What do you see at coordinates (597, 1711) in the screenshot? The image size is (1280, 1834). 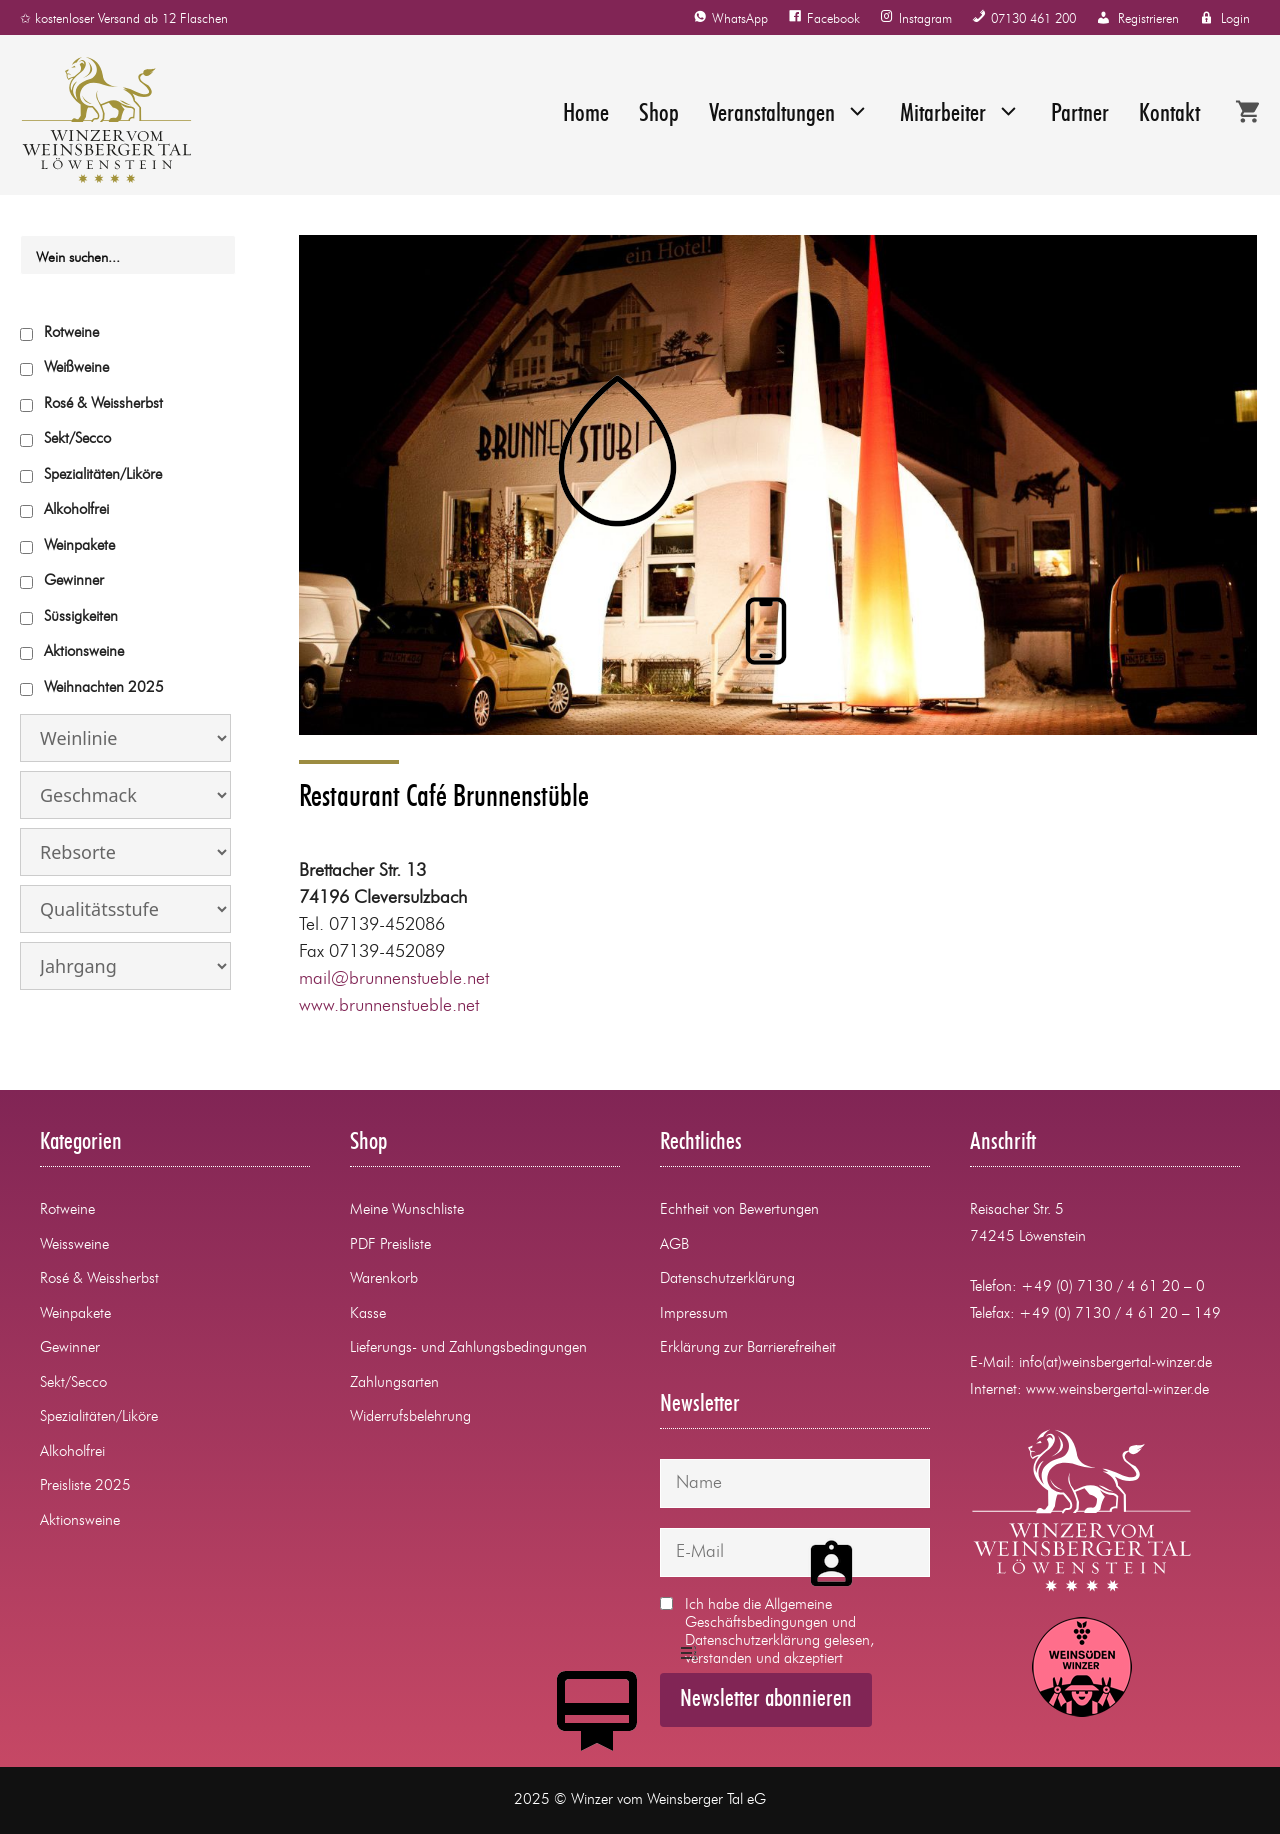 I see `view membership card details` at bounding box center [597, 1711].